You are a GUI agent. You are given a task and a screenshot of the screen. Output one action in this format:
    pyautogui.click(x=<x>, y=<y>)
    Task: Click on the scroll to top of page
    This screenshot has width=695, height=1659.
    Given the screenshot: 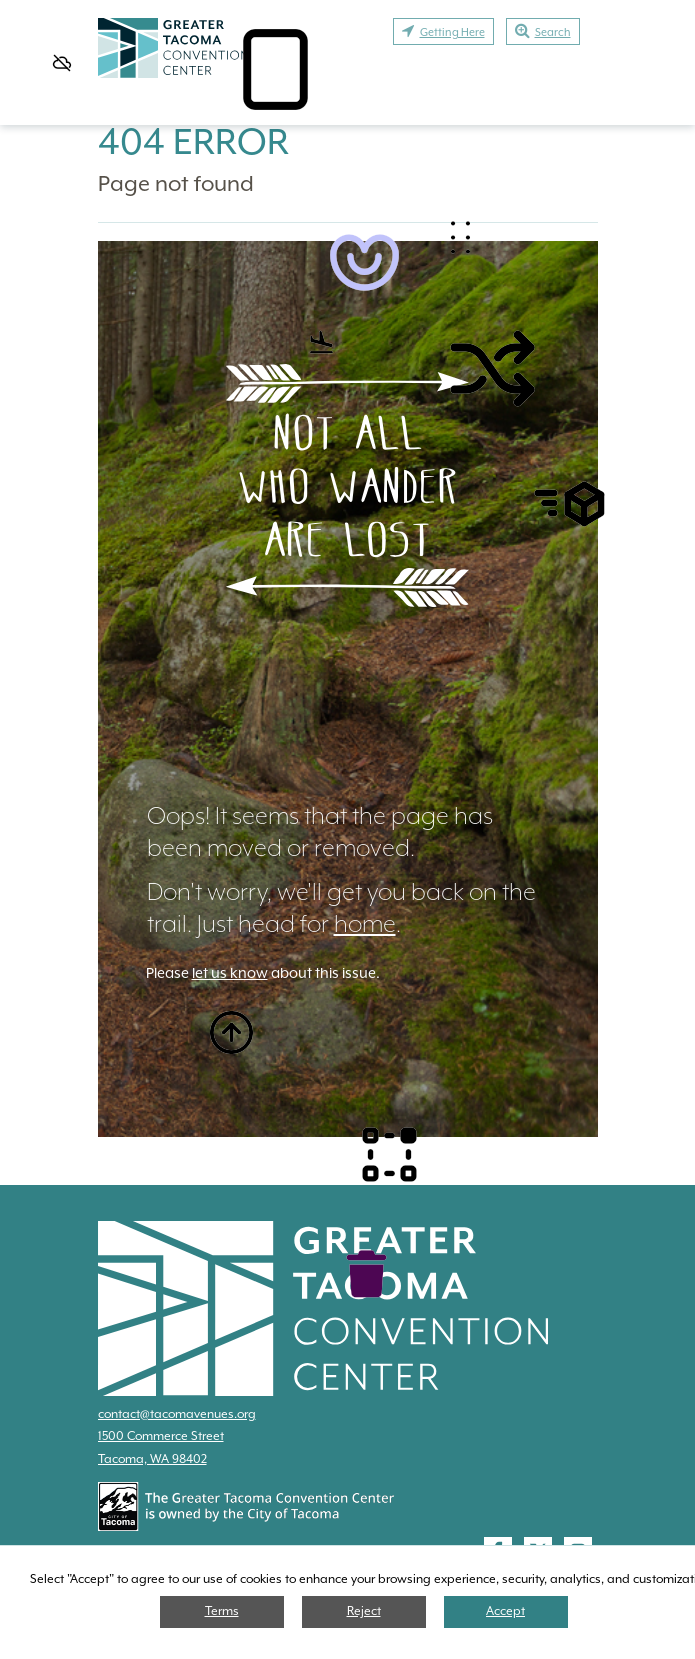 What is the action you would take?
    pyautogui.click(x=231, y=1032)
    